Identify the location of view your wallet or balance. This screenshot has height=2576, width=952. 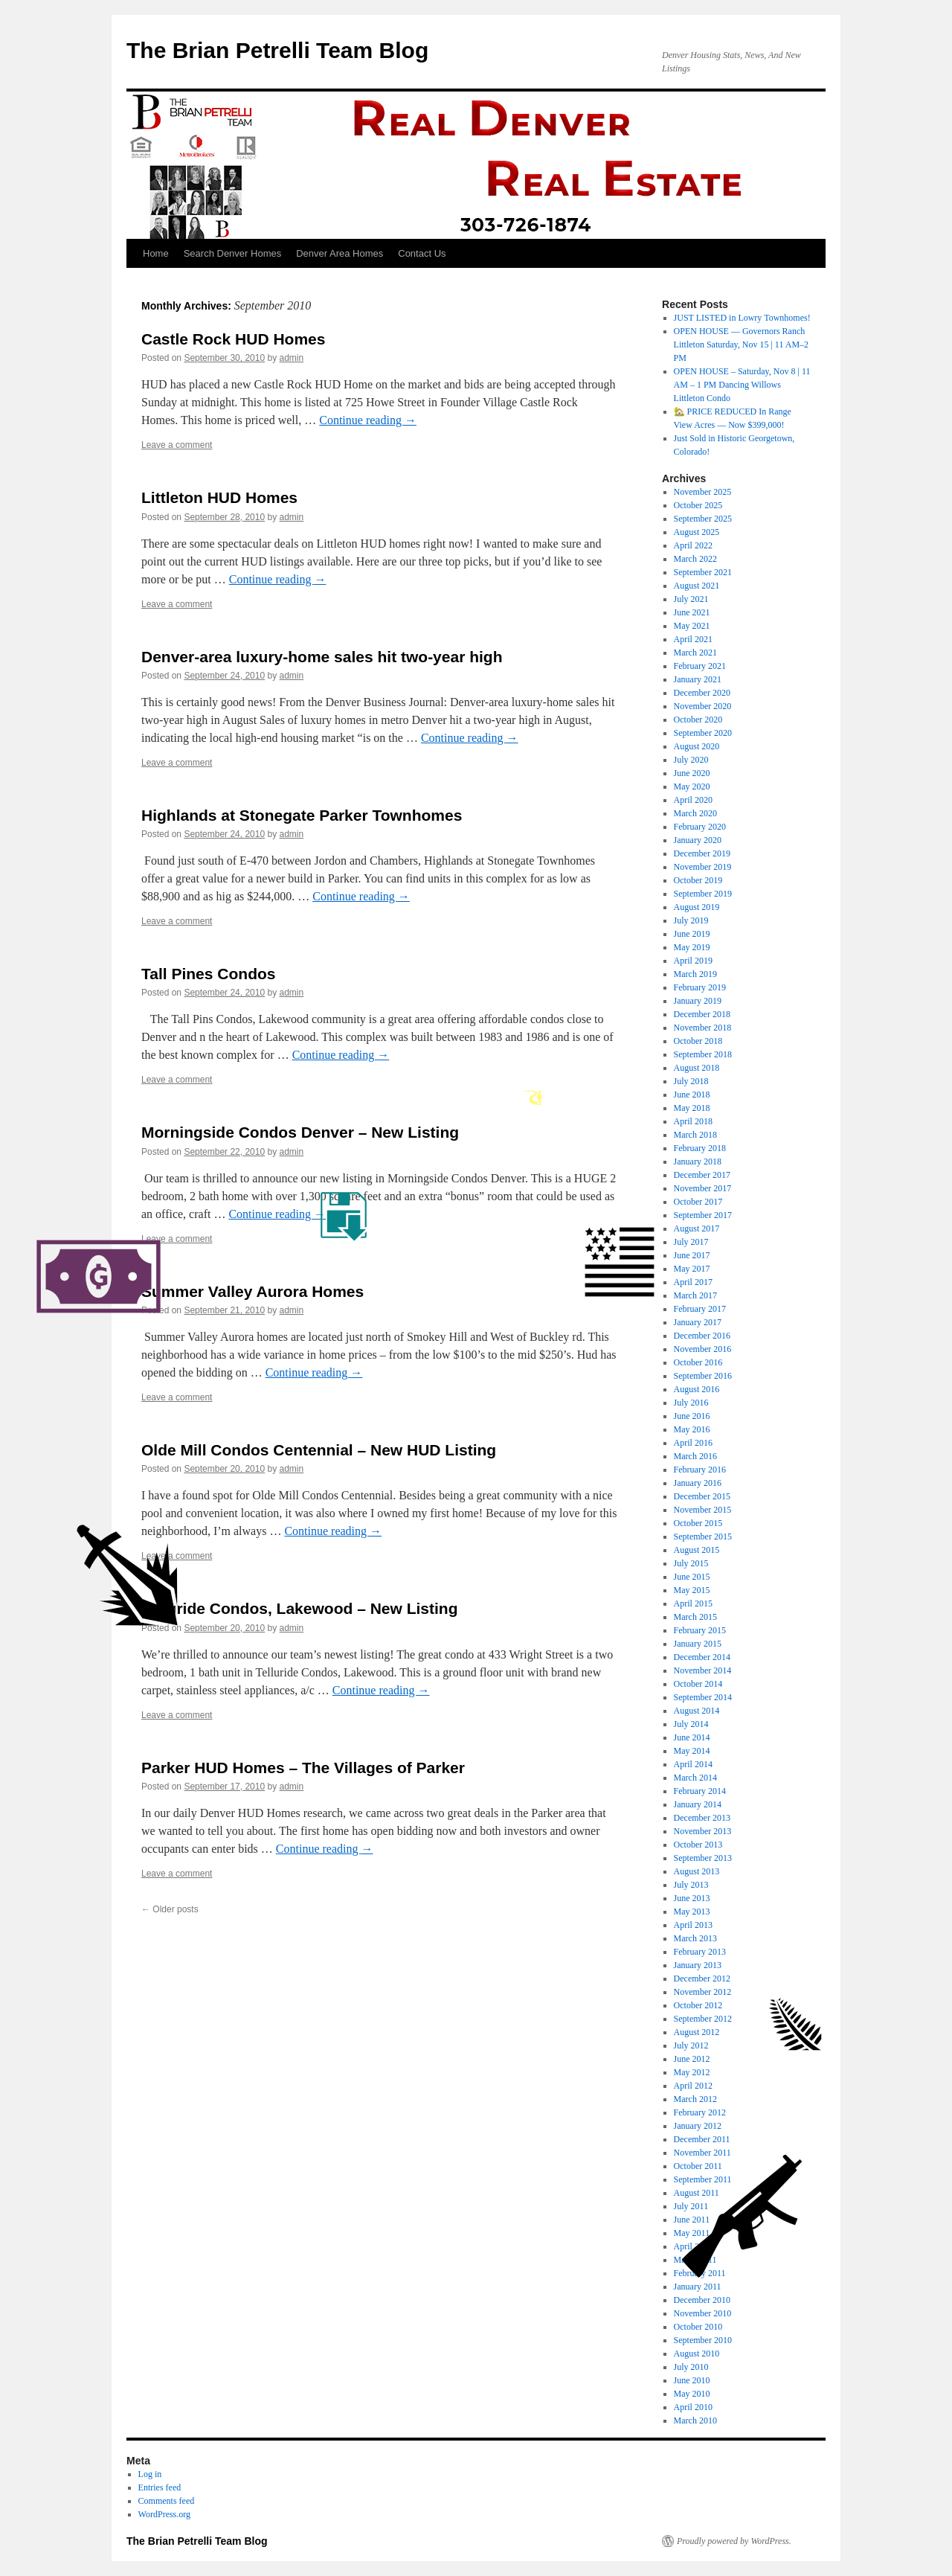
(98, 1276).